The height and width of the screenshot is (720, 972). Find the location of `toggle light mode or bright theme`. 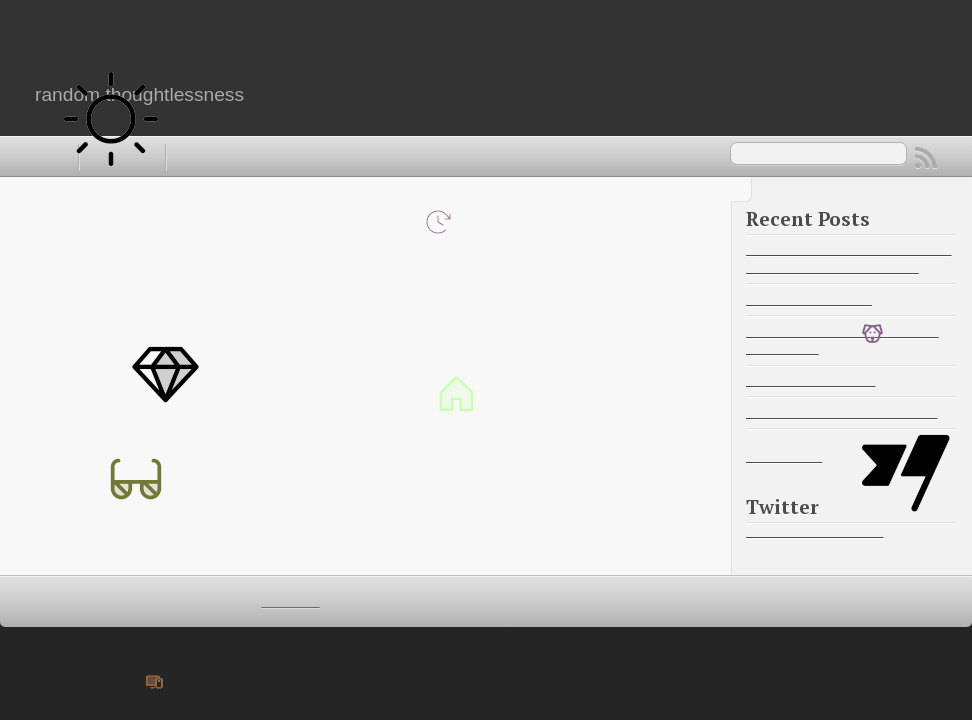

toggle light mode or bright theme is located at coordinates (111, 119).